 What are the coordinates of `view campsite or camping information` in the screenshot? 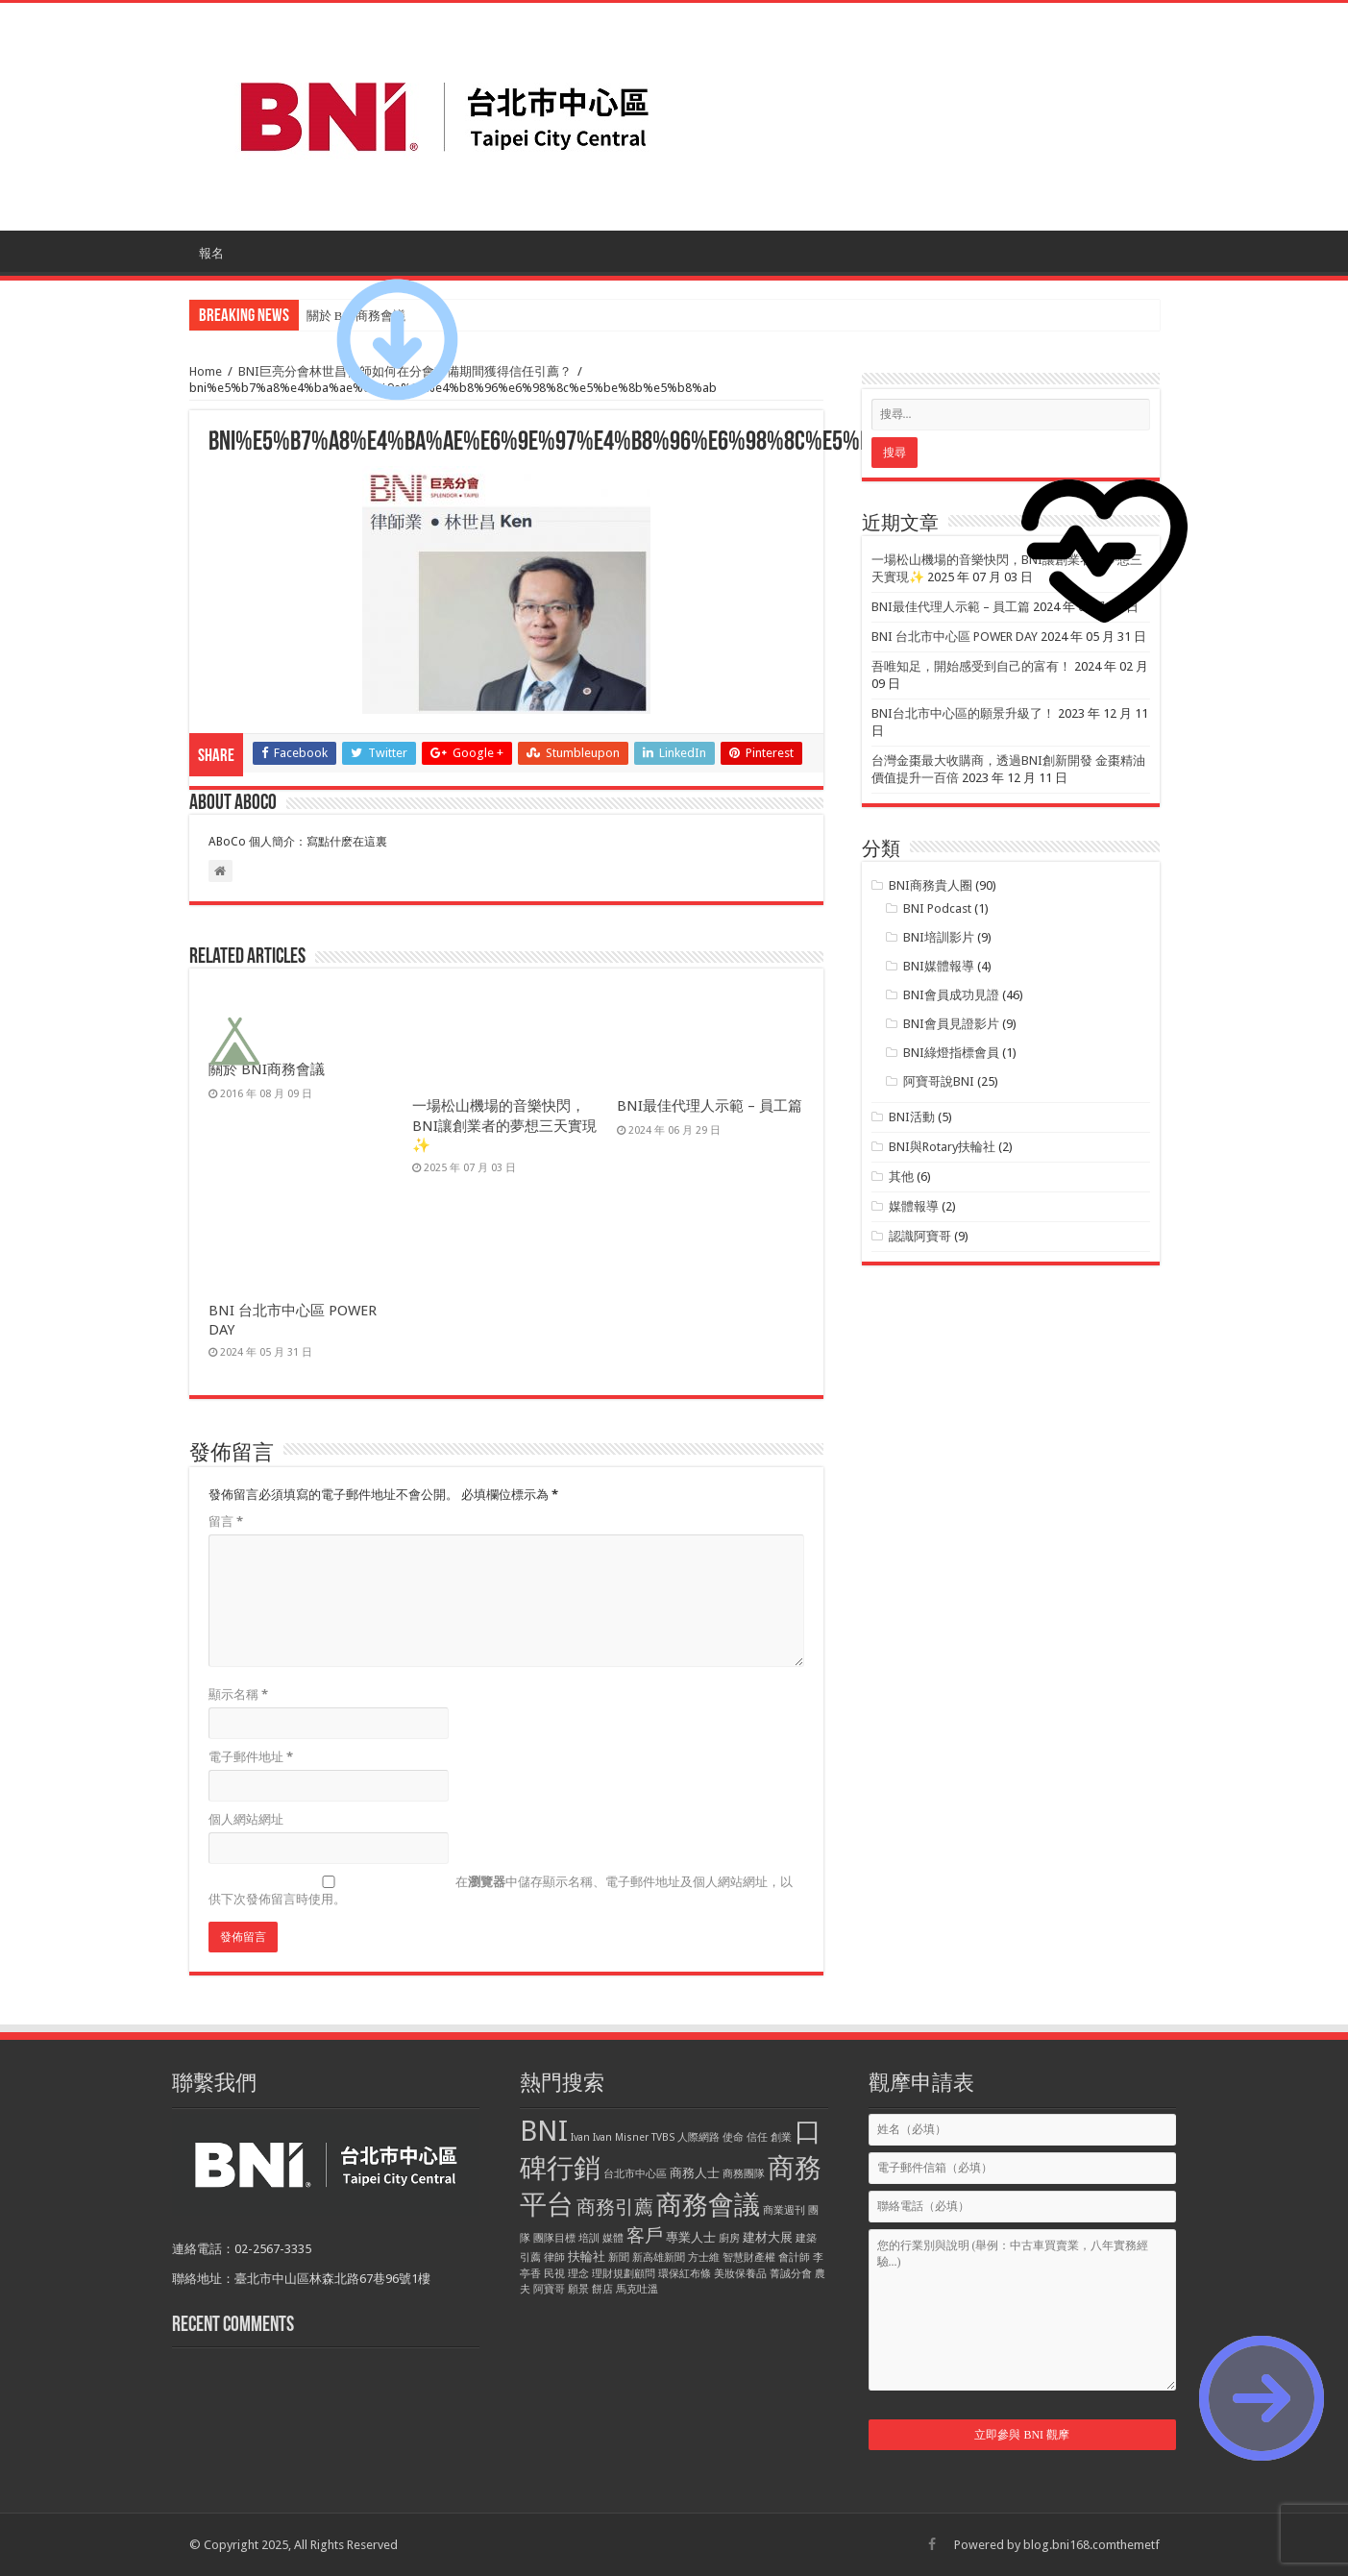 It's located at (234, 1043).